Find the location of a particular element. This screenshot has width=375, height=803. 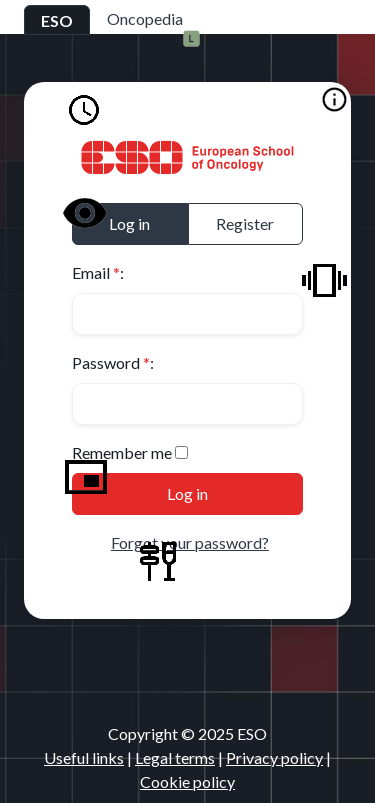

browse tapas or small plates menu is located at coordinates (158, 561).